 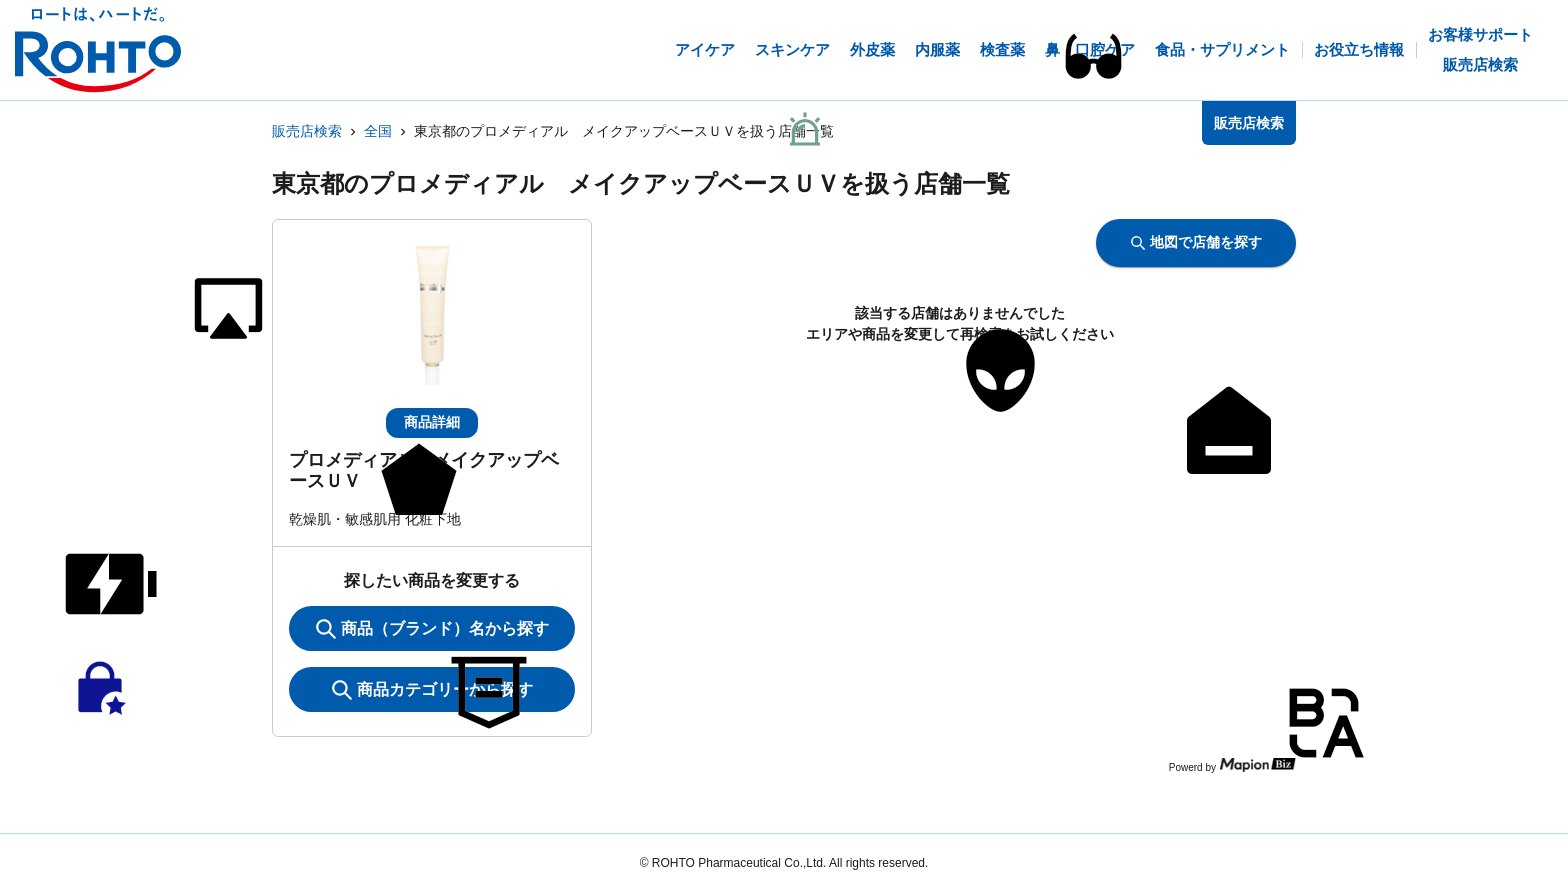 What do you see at coordinates (1093, 58) in the screenshot?
I see `enable reading mode or accessibility features` at bounding box center [1093, 58].